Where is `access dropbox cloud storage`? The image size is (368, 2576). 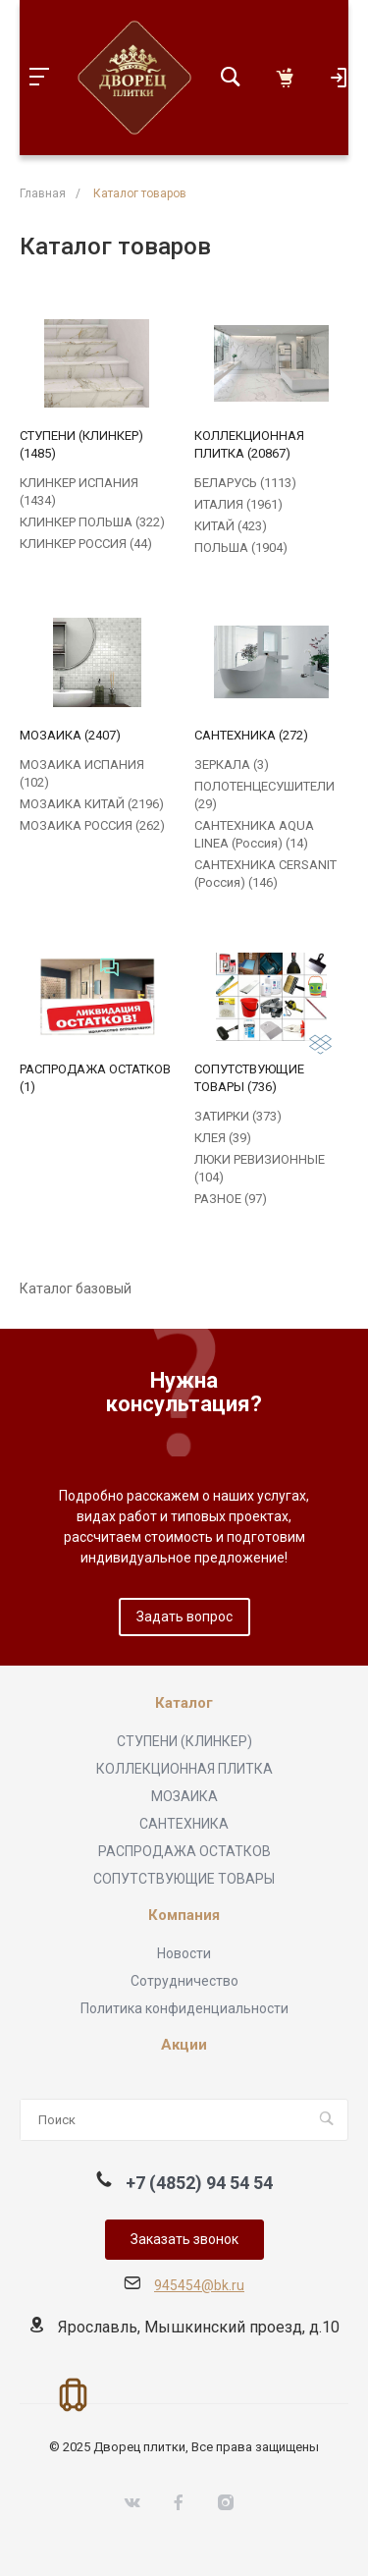
access dropbox cloud storage is located at coordinates (320, 1043).